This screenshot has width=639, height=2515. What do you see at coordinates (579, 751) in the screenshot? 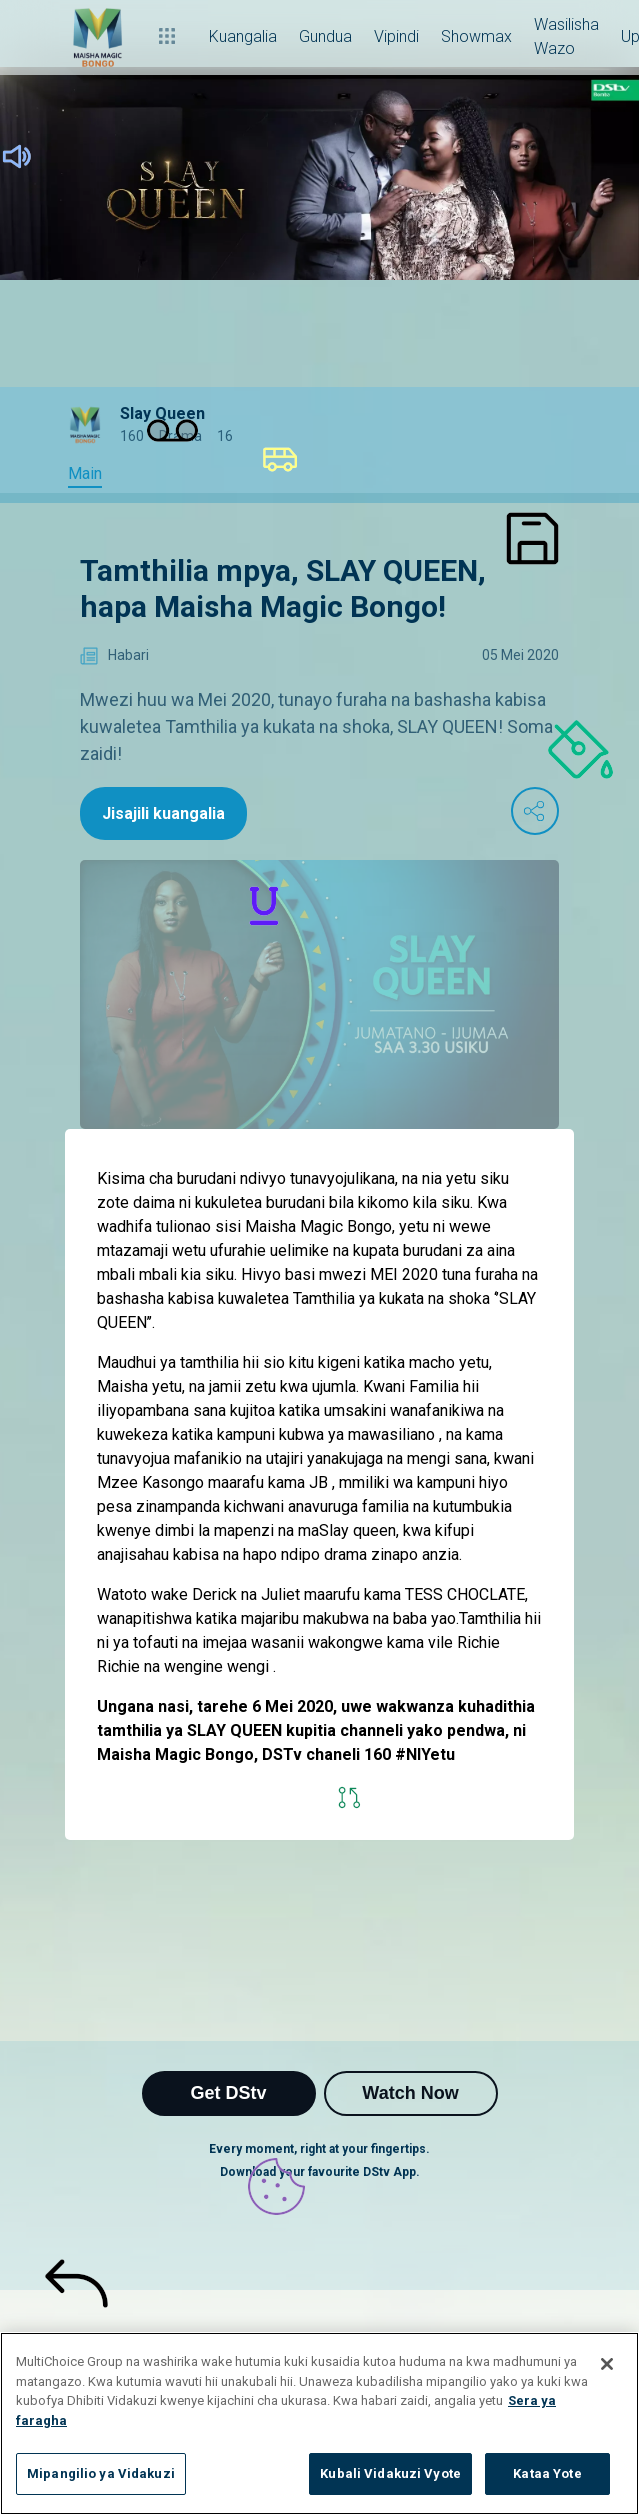
I see `fill an area with color` at bounding box center [579, 751].